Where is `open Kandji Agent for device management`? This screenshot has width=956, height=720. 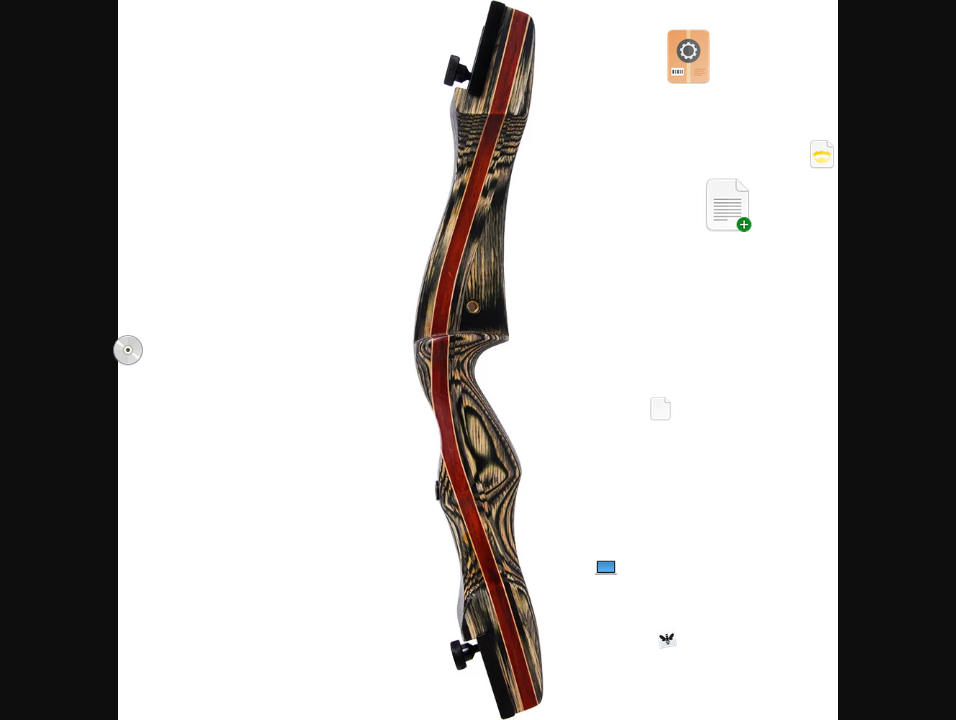
open Kandji Agent for device management is located at coordinates (667, 639).